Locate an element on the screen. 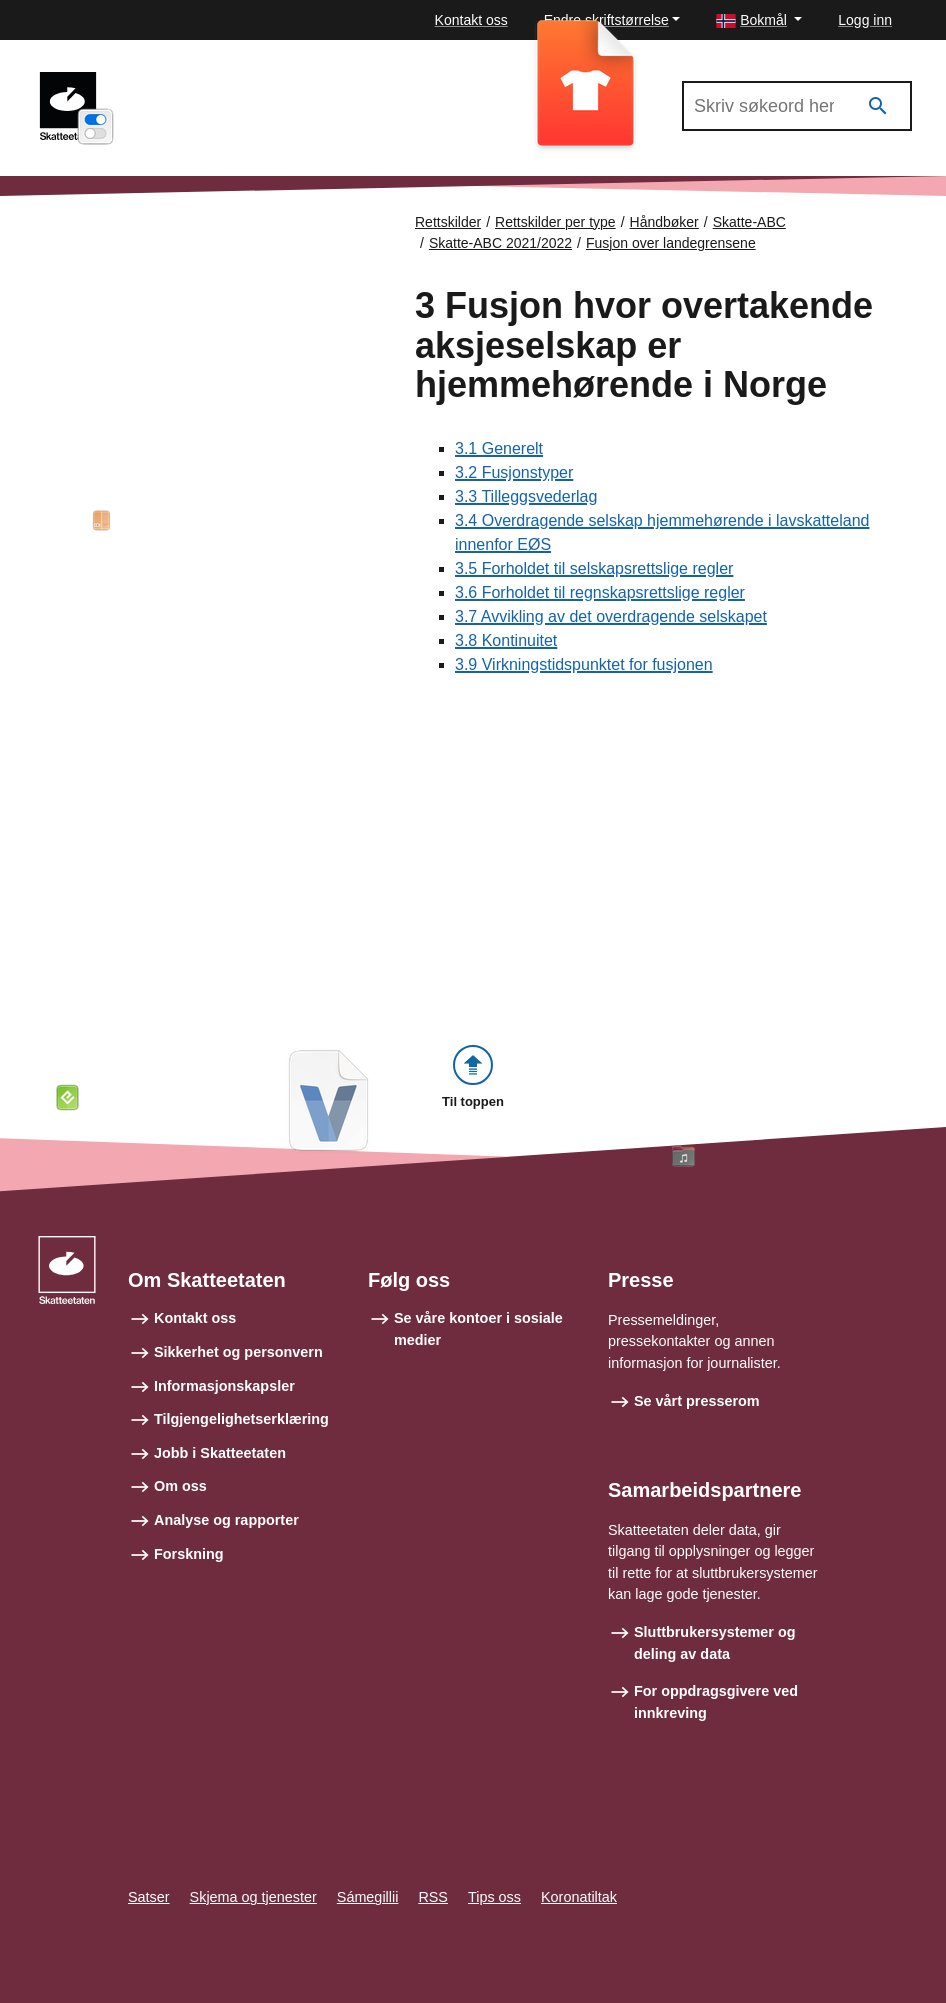  open system settings or preferences is located at coordinates (95, 126).